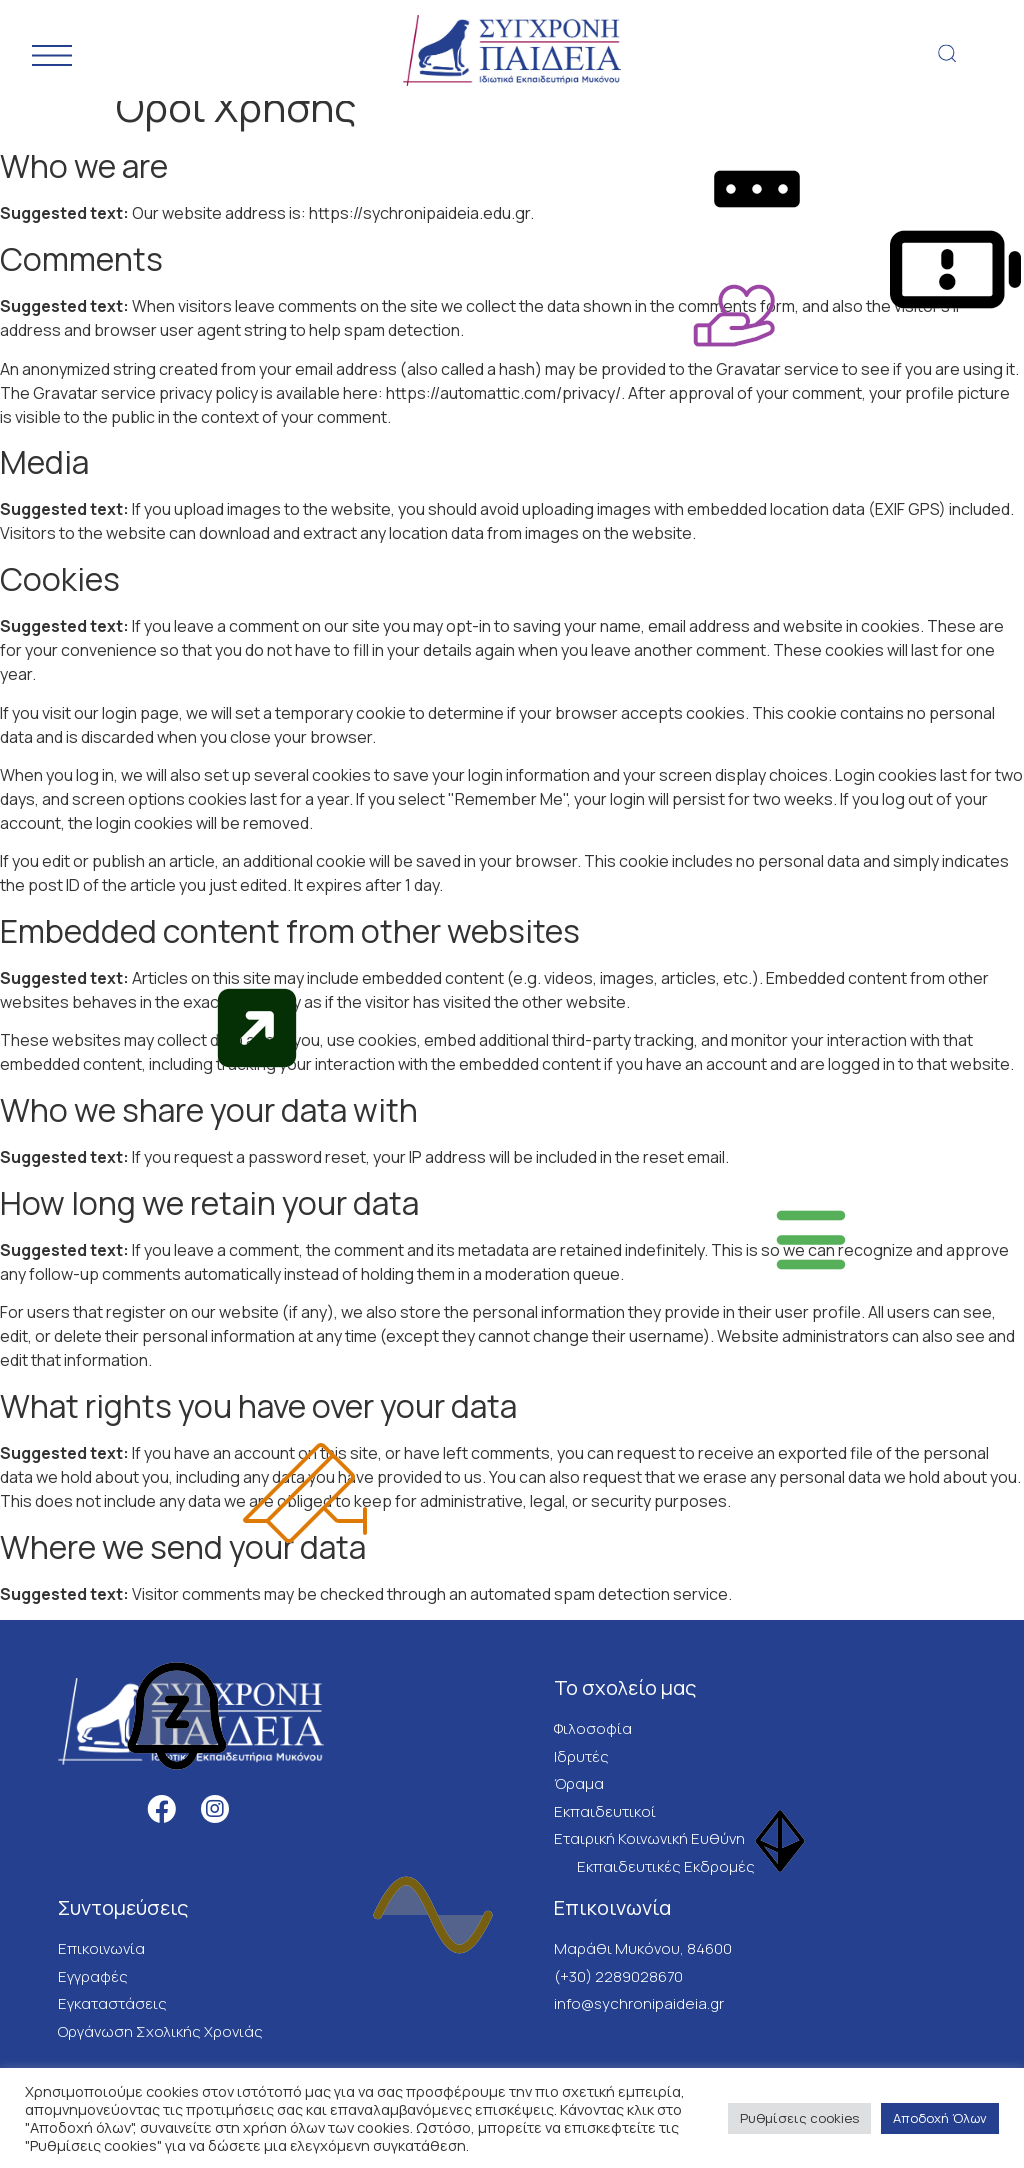  What do you see at coordinates (757, 189) in the screenshot?
I see `open more options menu` at bounding box center [757, 189].